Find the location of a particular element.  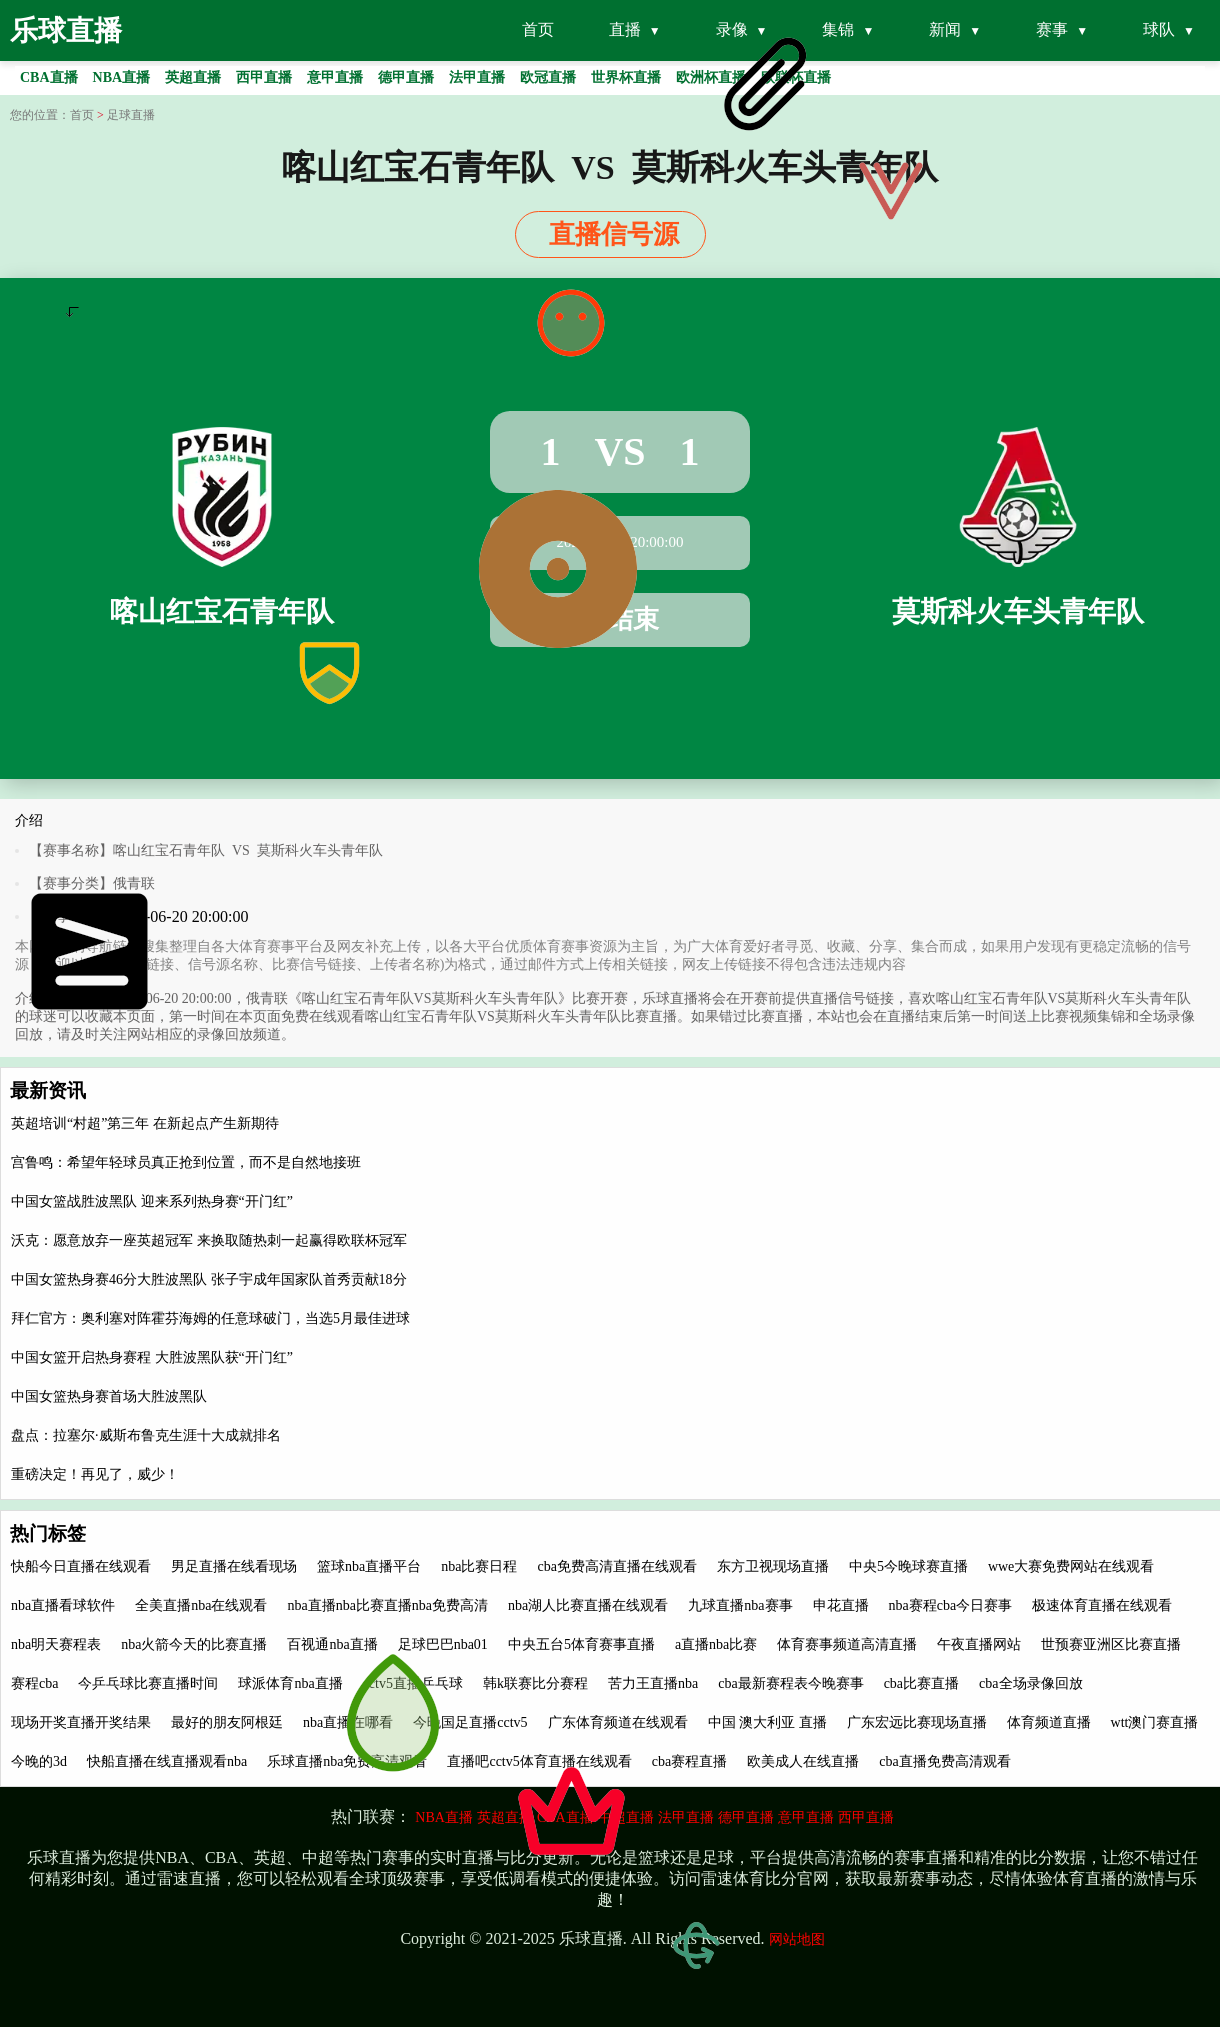

rotate object in 3D space is located at coordinates (696, 1945).